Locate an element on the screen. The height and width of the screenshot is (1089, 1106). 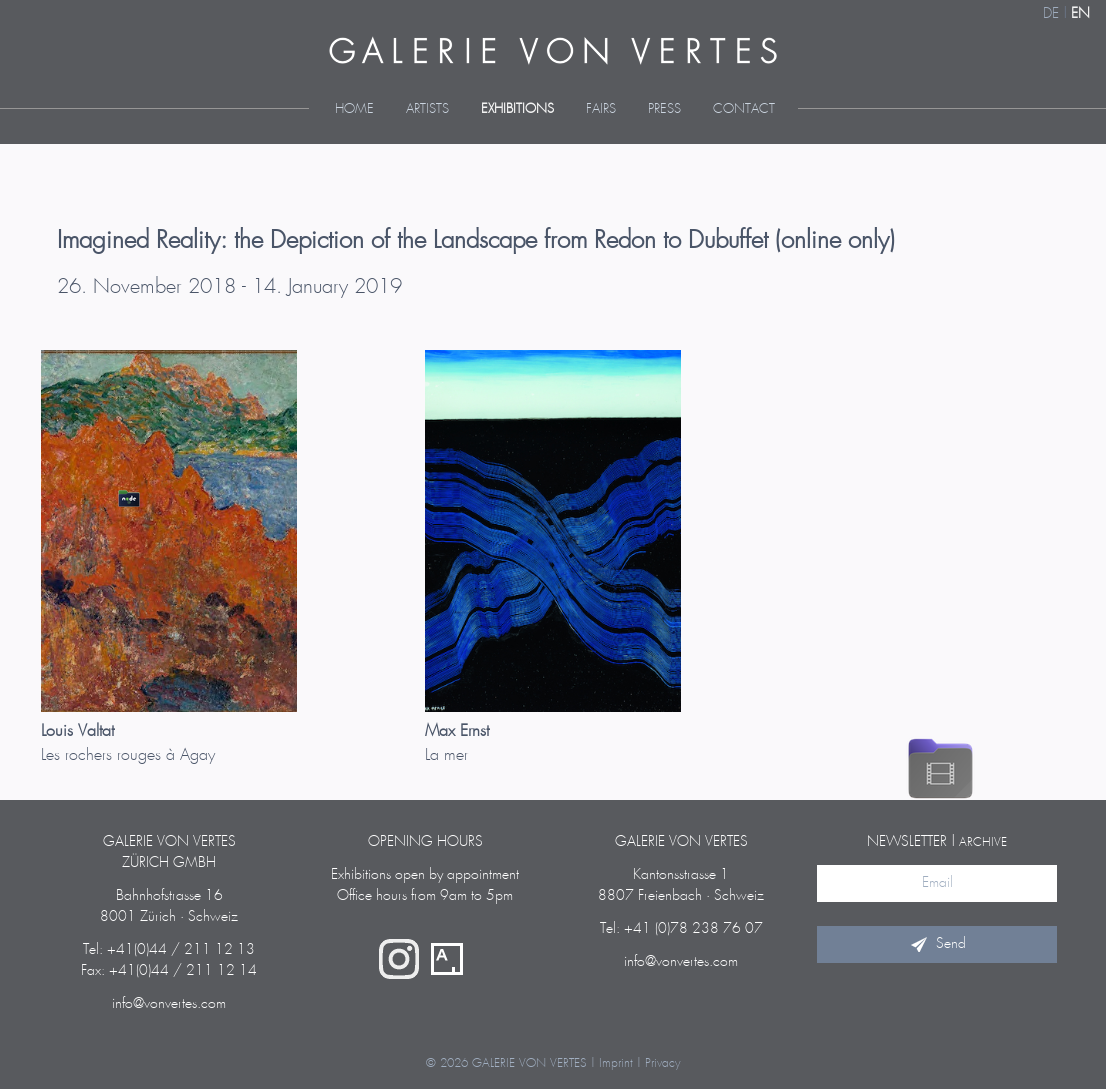
open folder containing node.js project files is located at coordinates (129, 499).